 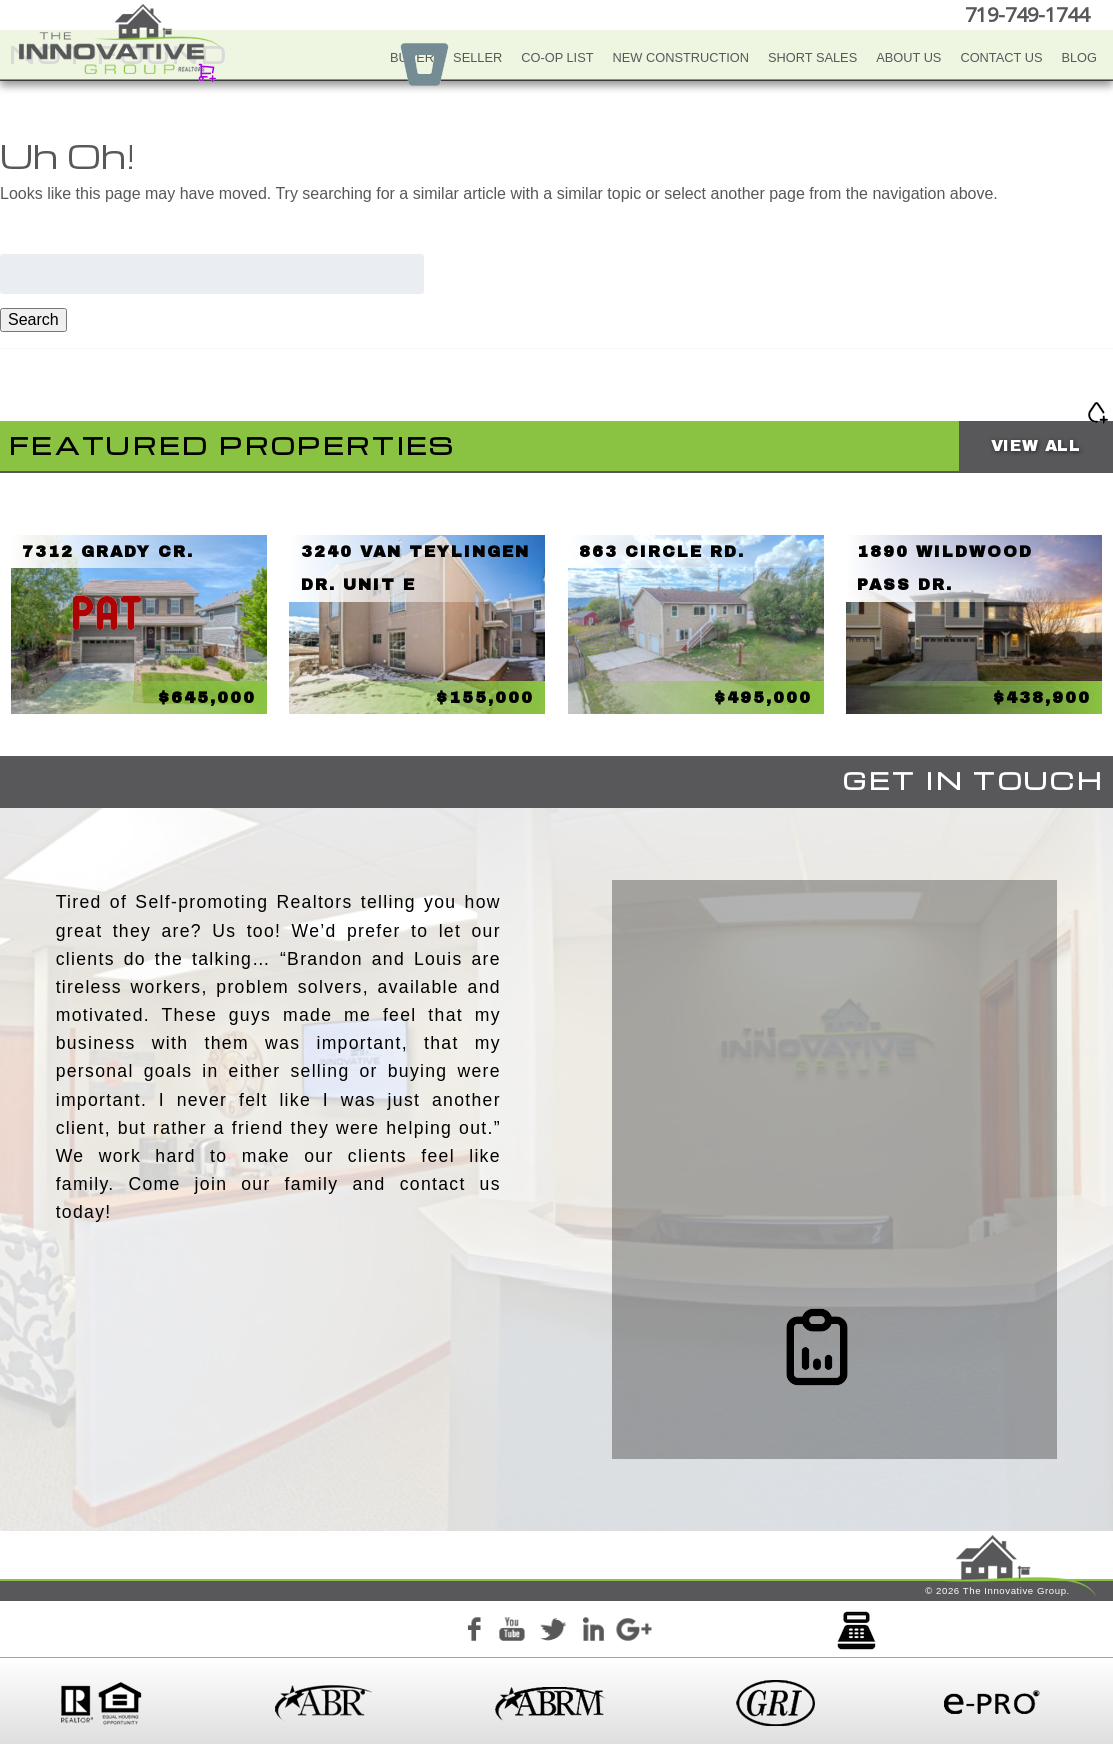 I want to click on add water or hydration reminder, so click(x=1096, y=412).